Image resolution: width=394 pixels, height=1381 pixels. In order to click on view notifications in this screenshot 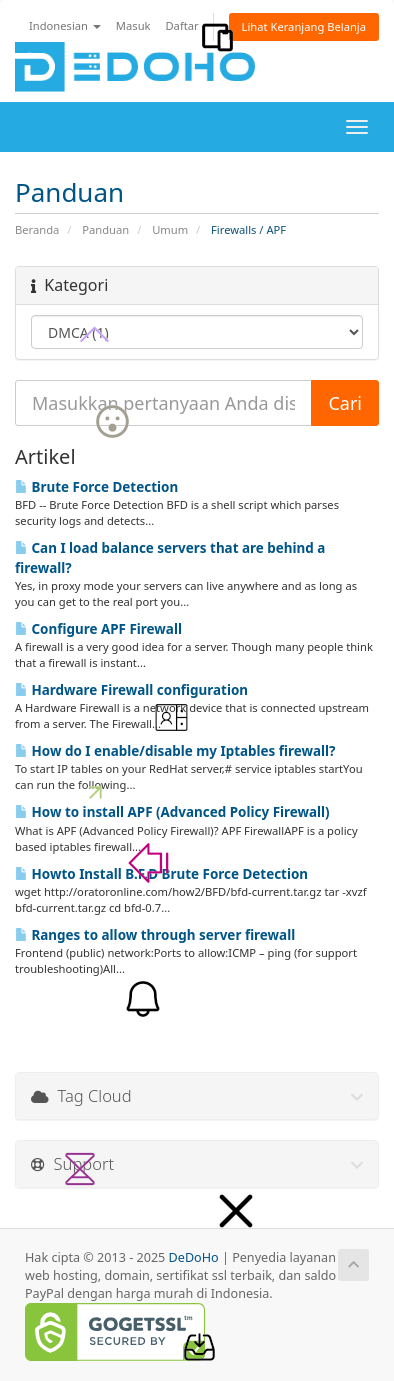, I will do `click(143, 999)`.